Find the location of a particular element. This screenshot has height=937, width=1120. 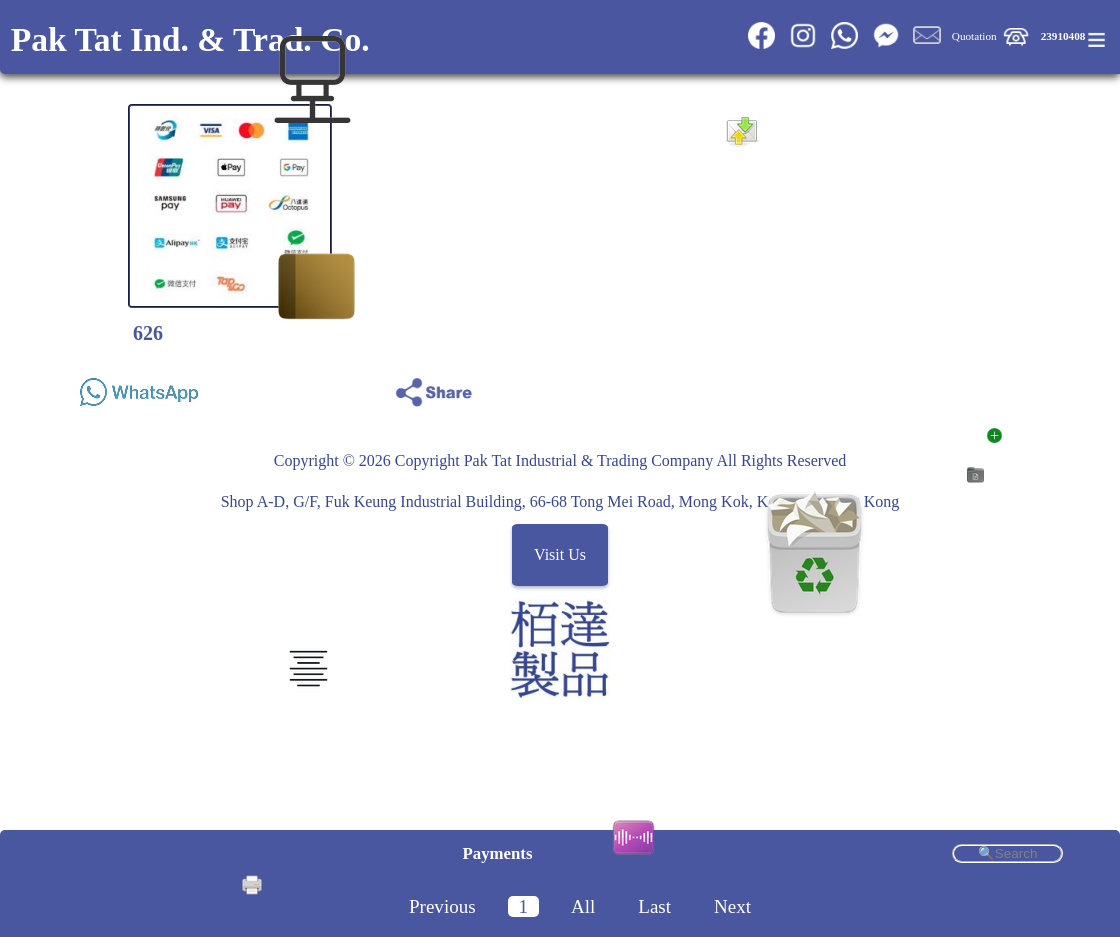

center align text is located at coordinates (308, 669).